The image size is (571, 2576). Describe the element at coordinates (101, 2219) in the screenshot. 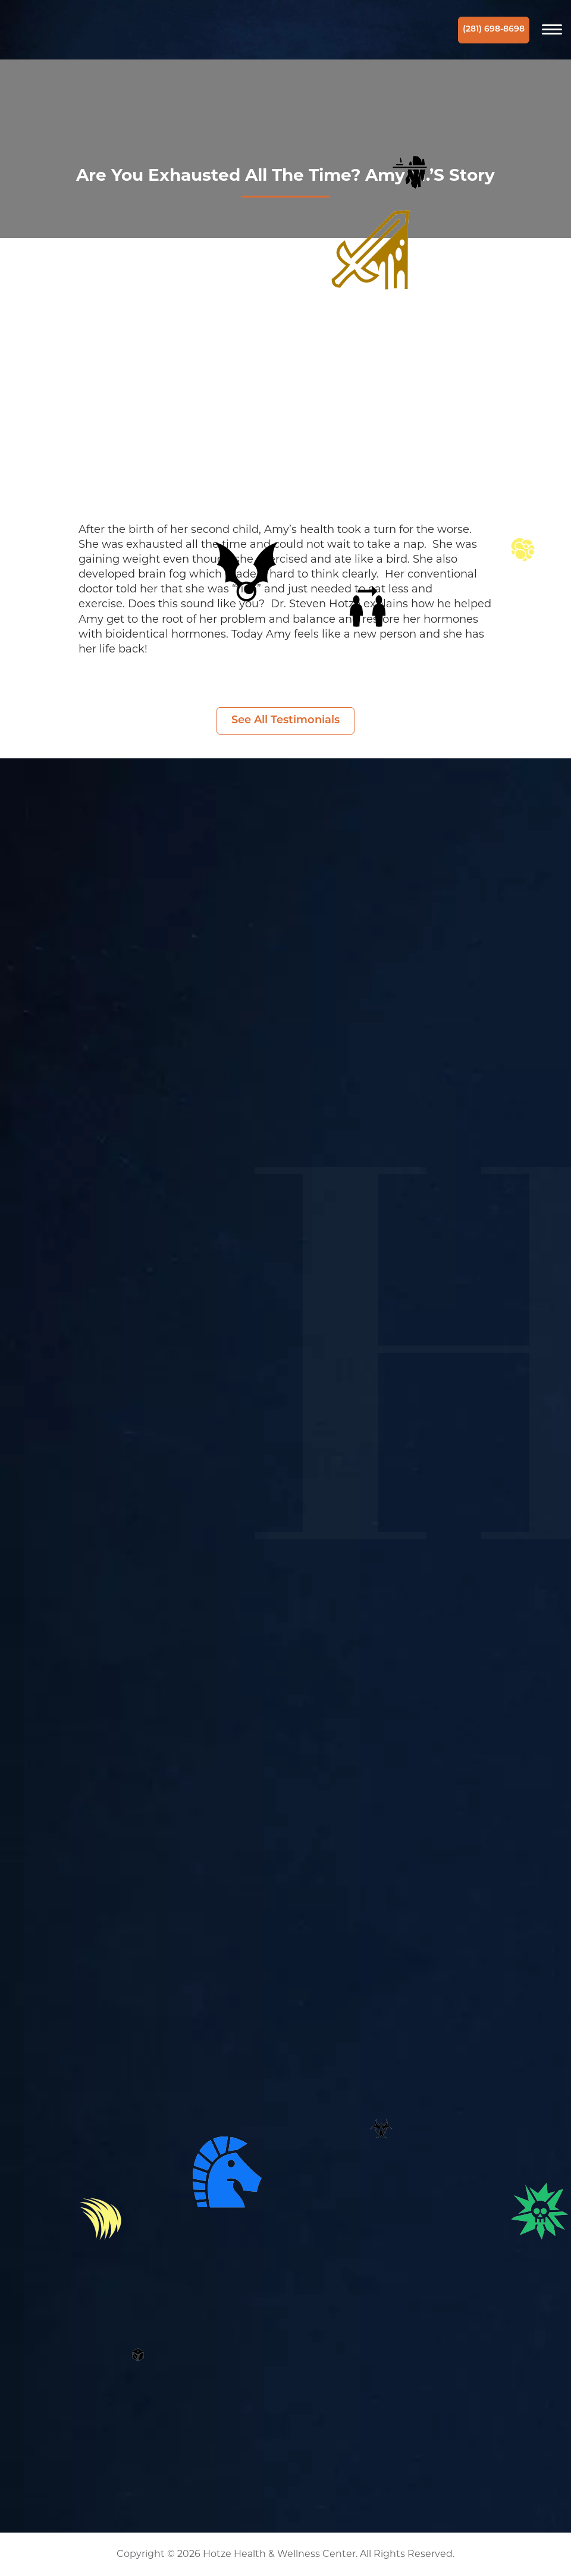

I see `indicates a wound or injury status effect` at that location.